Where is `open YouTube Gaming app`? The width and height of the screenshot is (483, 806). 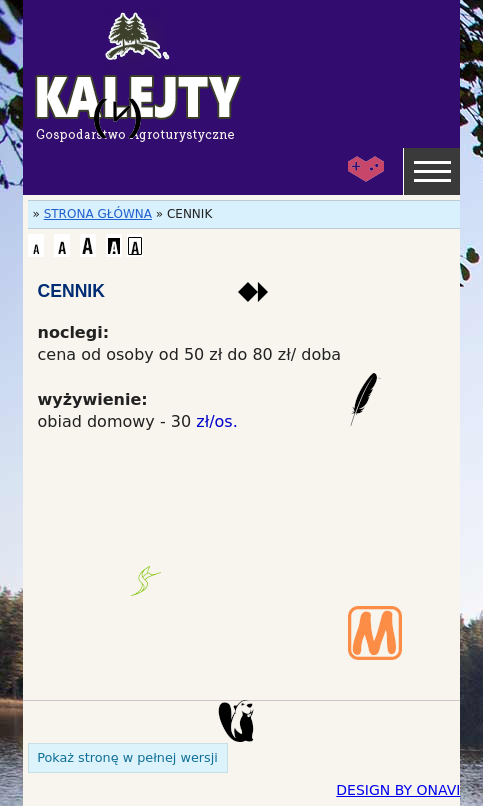
open YouTube Gaming app is located at coordinates (366, 169).